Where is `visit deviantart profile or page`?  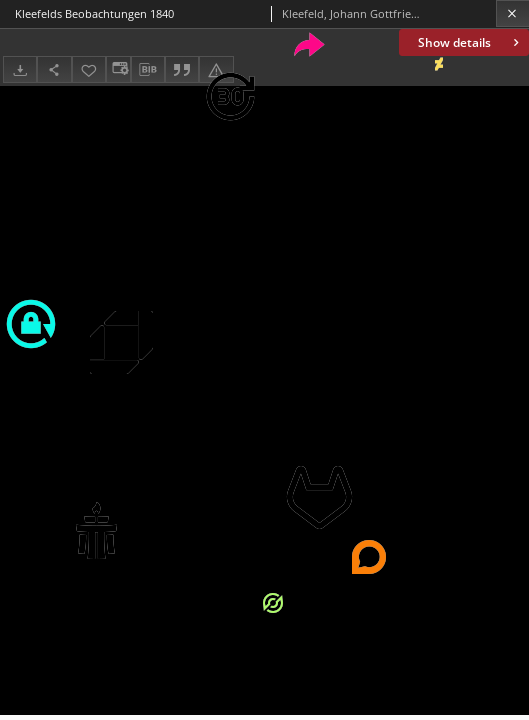
visit deviantart profile or page is located at coordinates (439, 64).